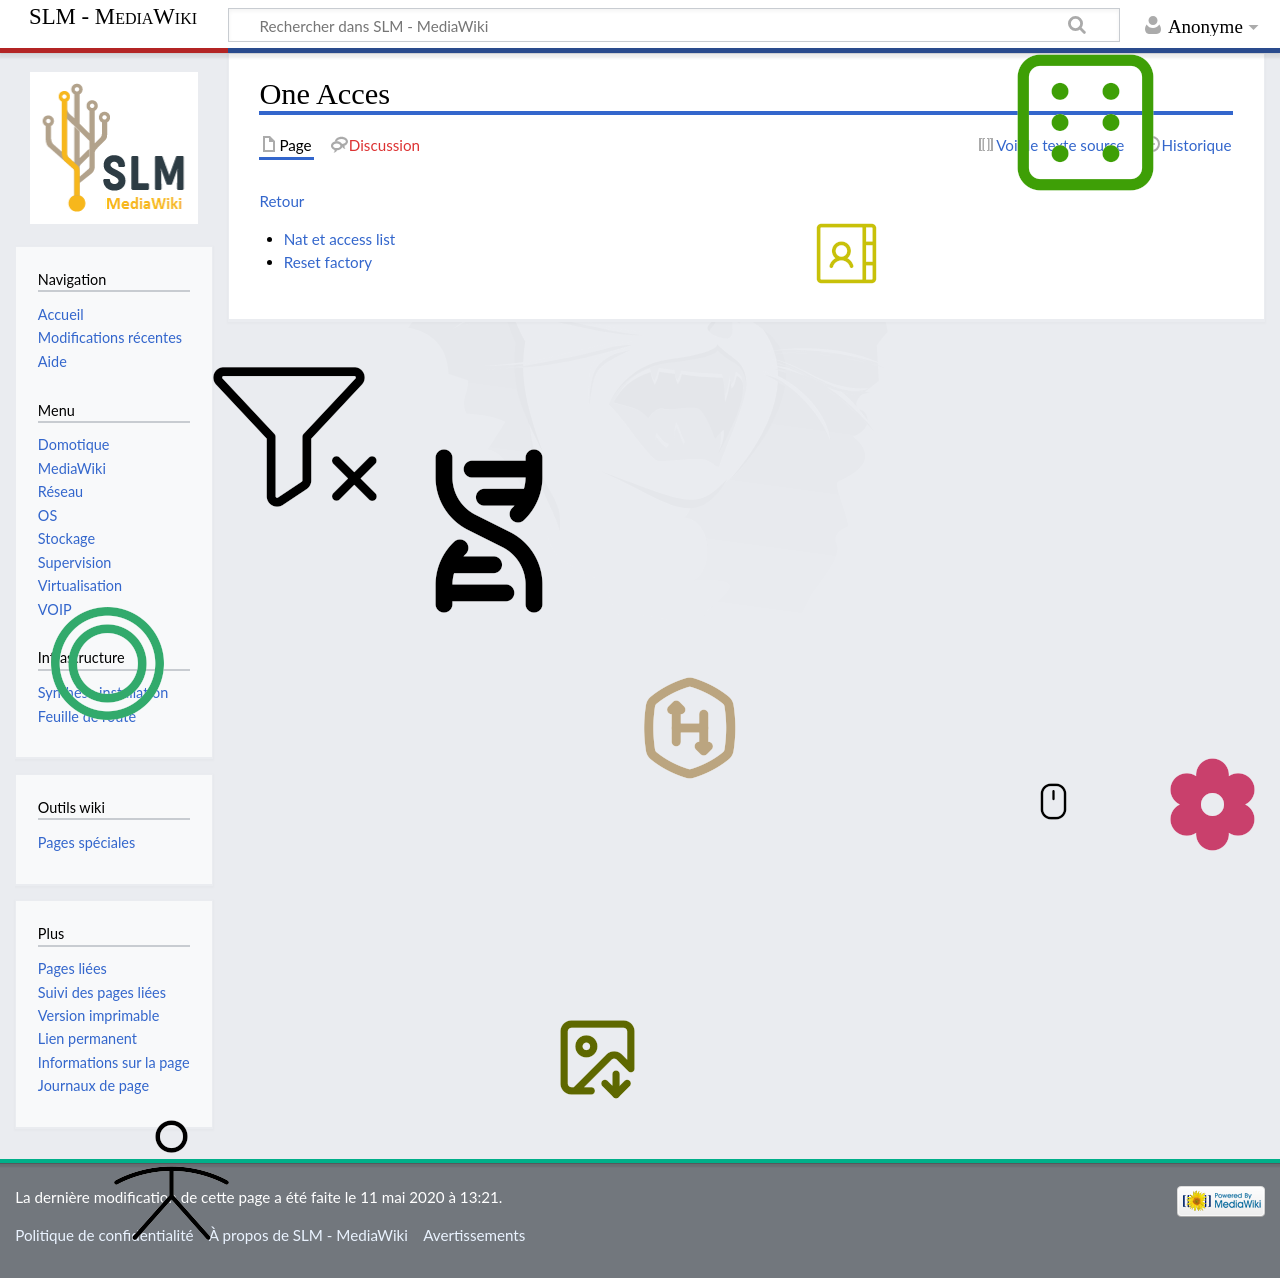 This screenshot has height=1278, width=1280. What do you see at coordinates (690, 728) in the screenshot?
I see `visit HackerRank coding platform` at bounding box center [690, 728].